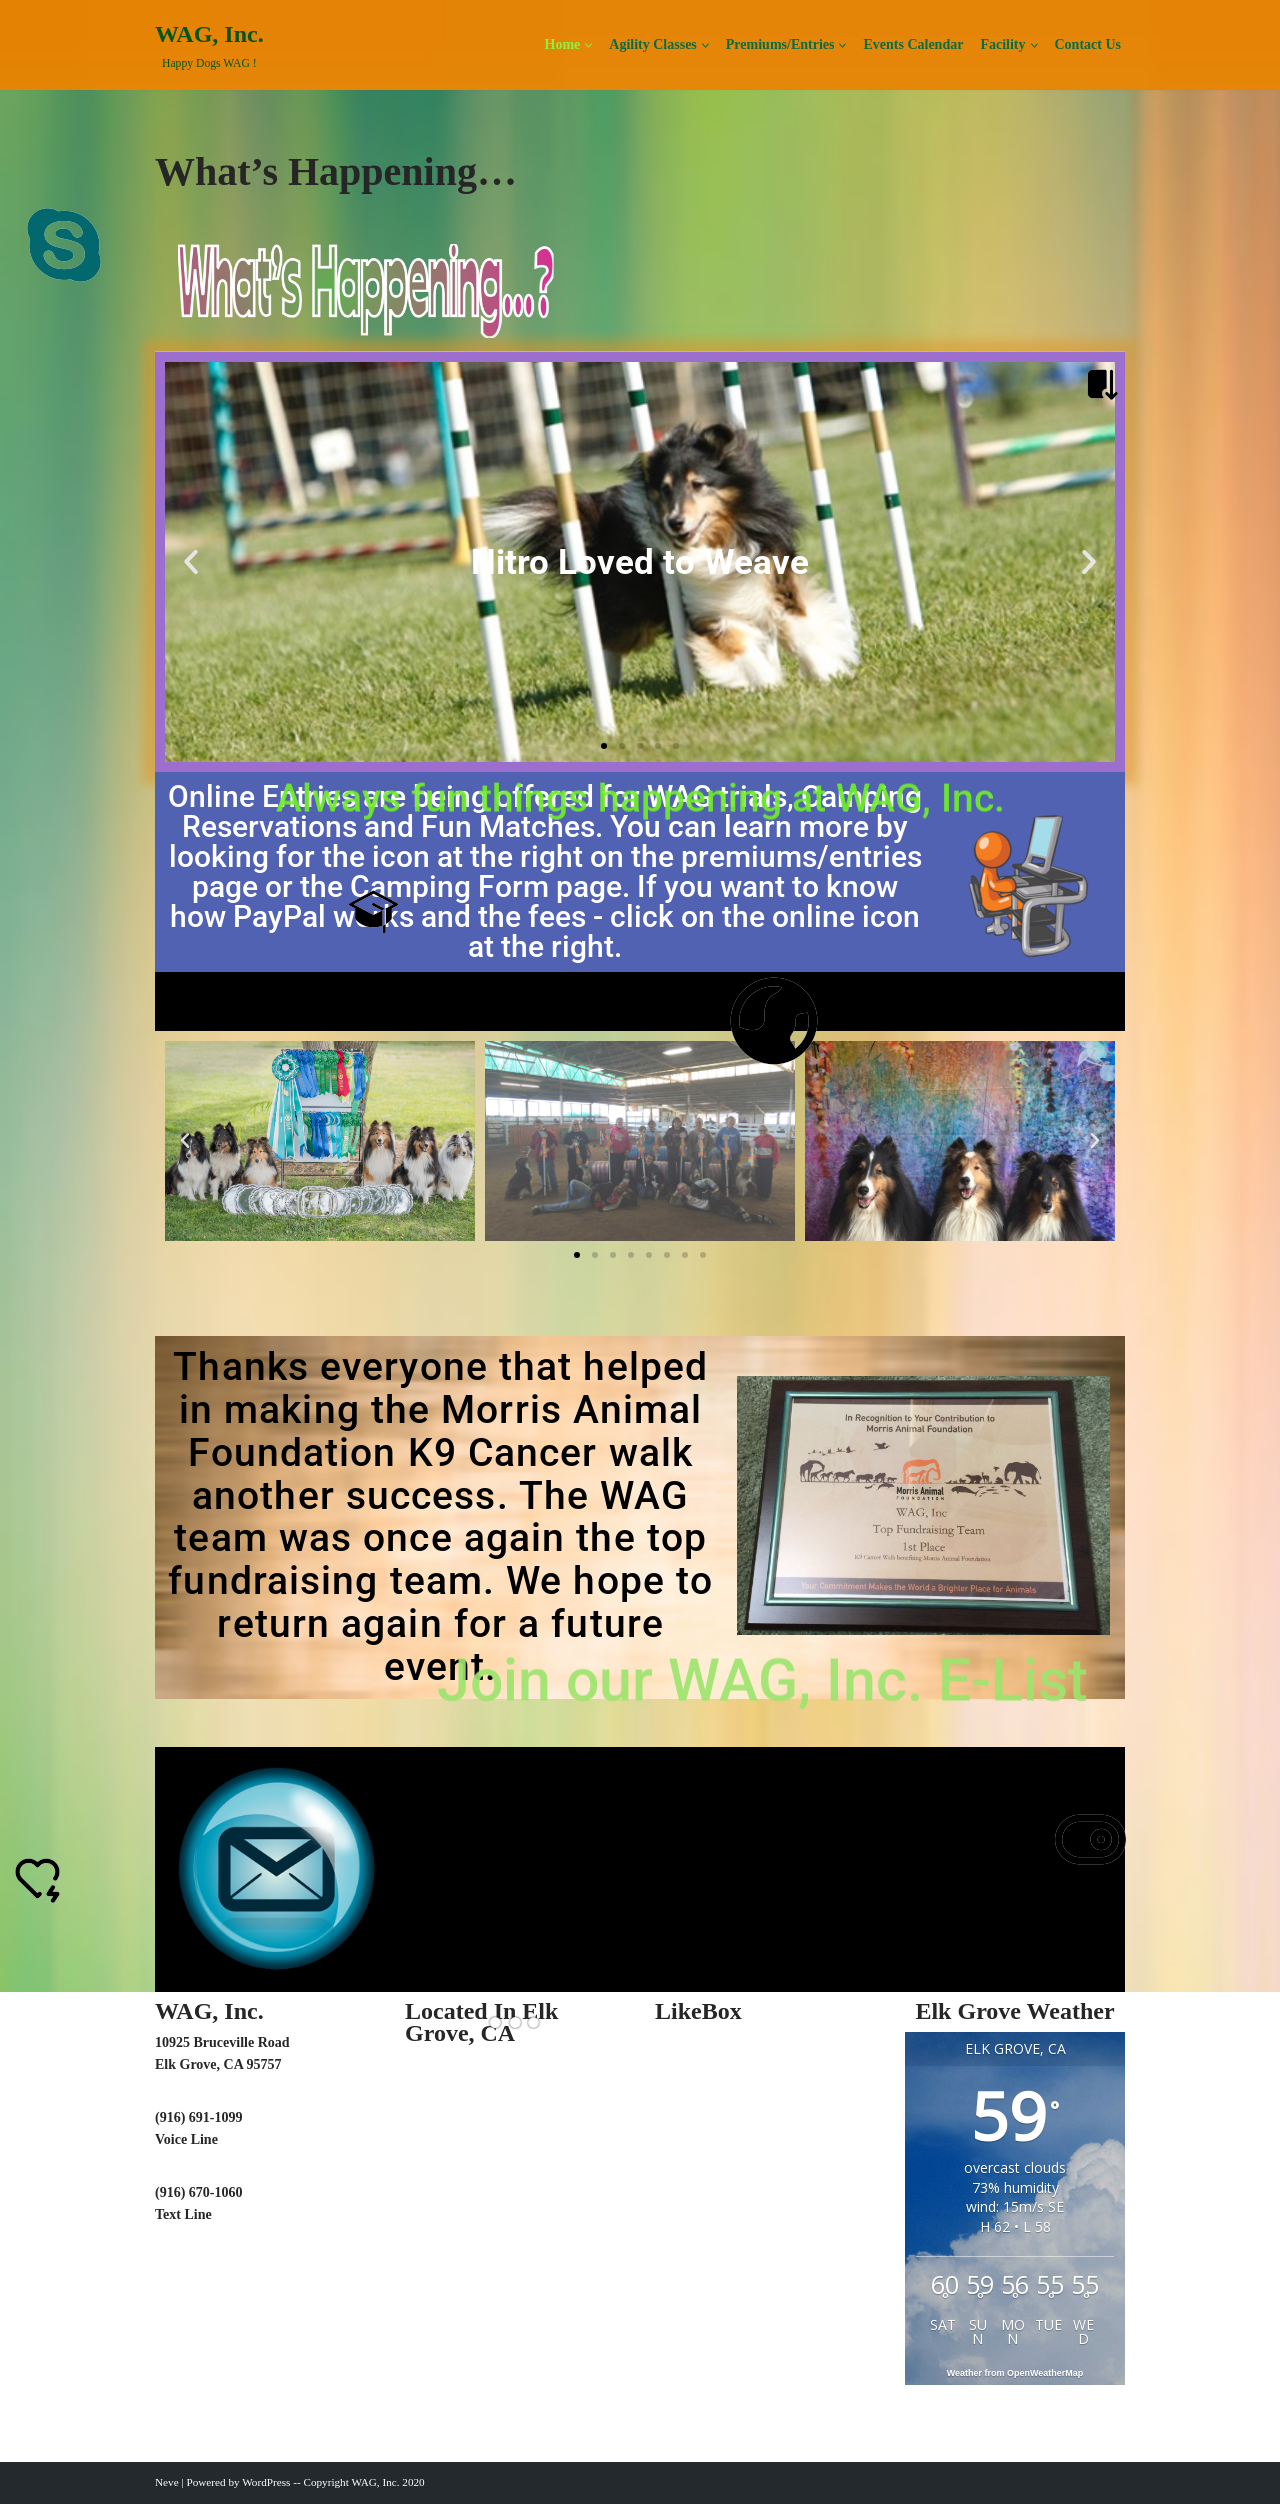  What do you see at coordinates (373, 910) in the screenshot?
I see `access education or learning features` at bounding box center [373, 910].